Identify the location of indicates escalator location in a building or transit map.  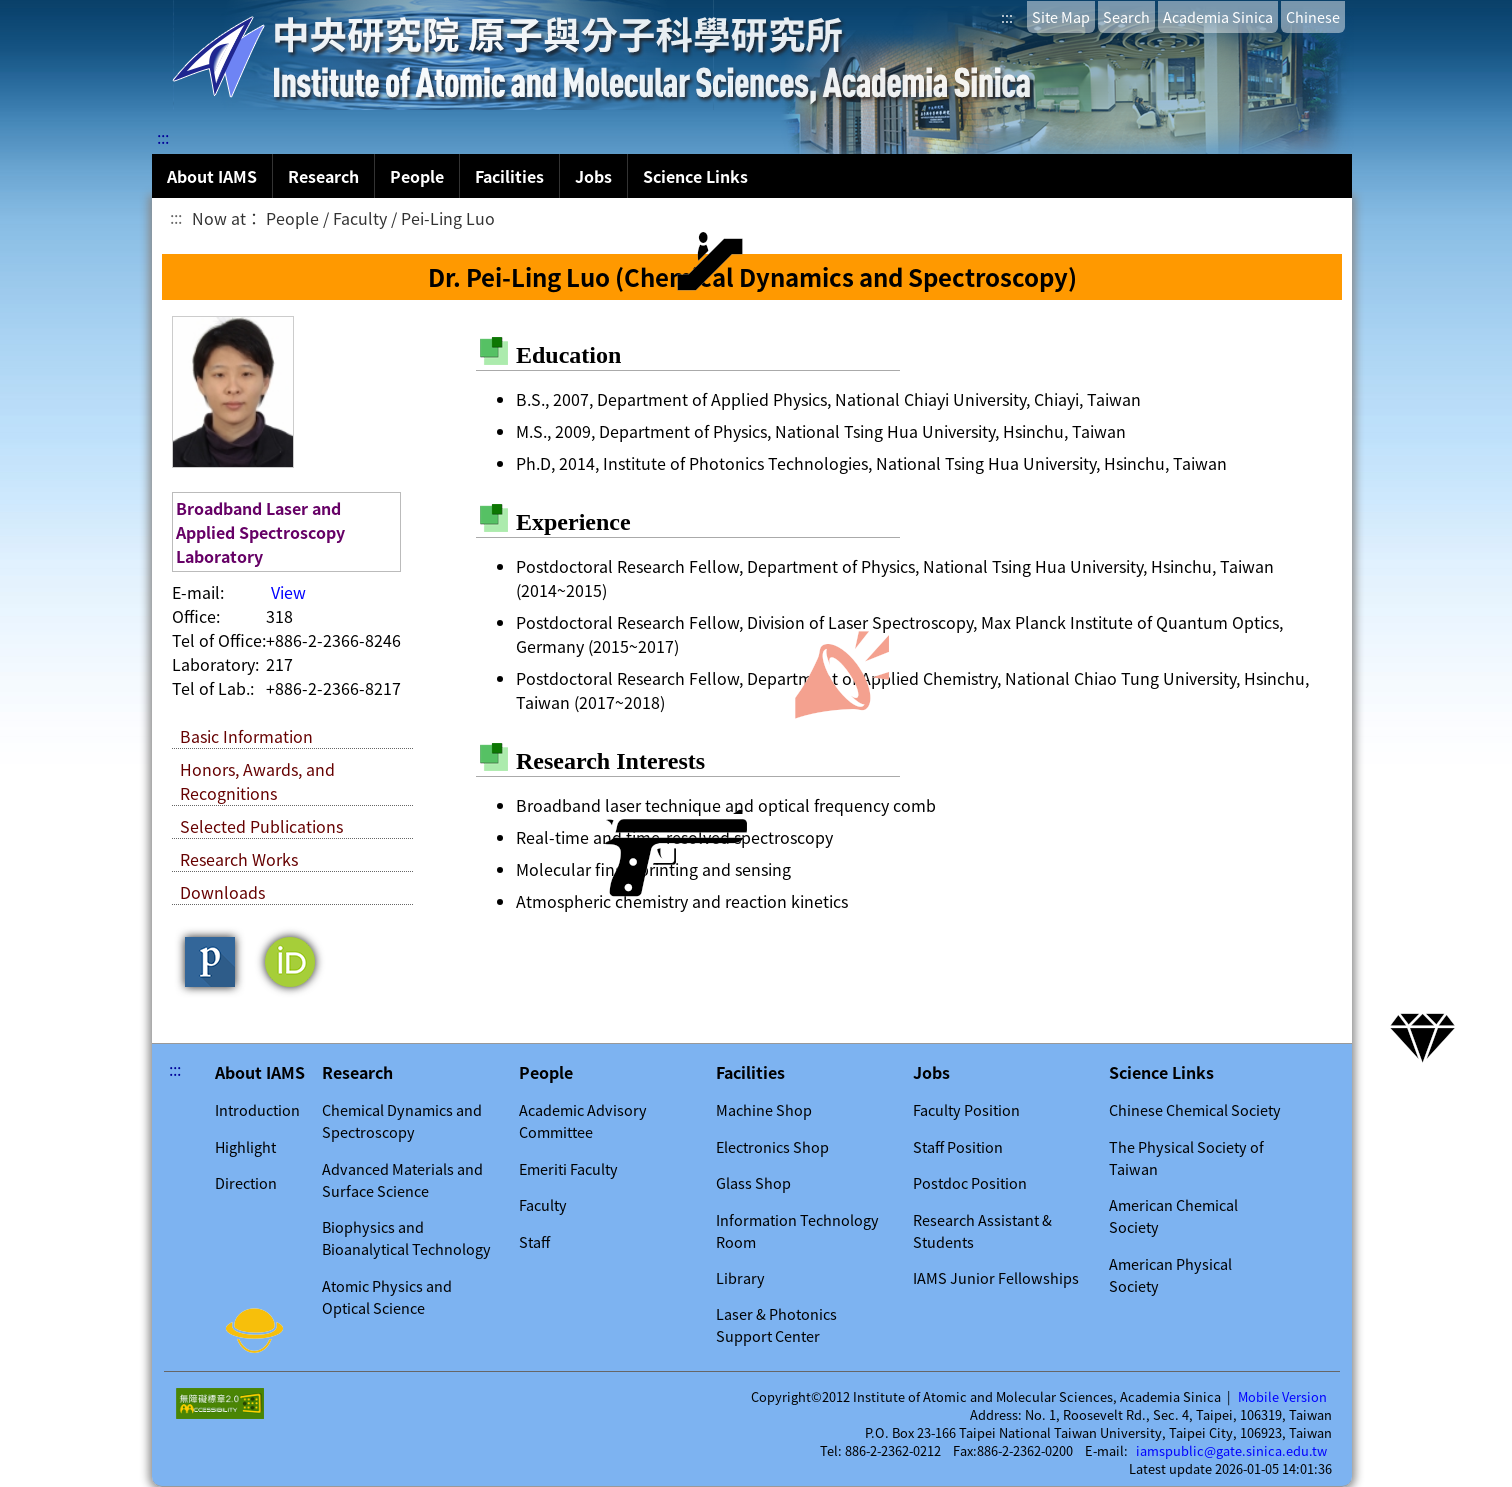
(710, 260).